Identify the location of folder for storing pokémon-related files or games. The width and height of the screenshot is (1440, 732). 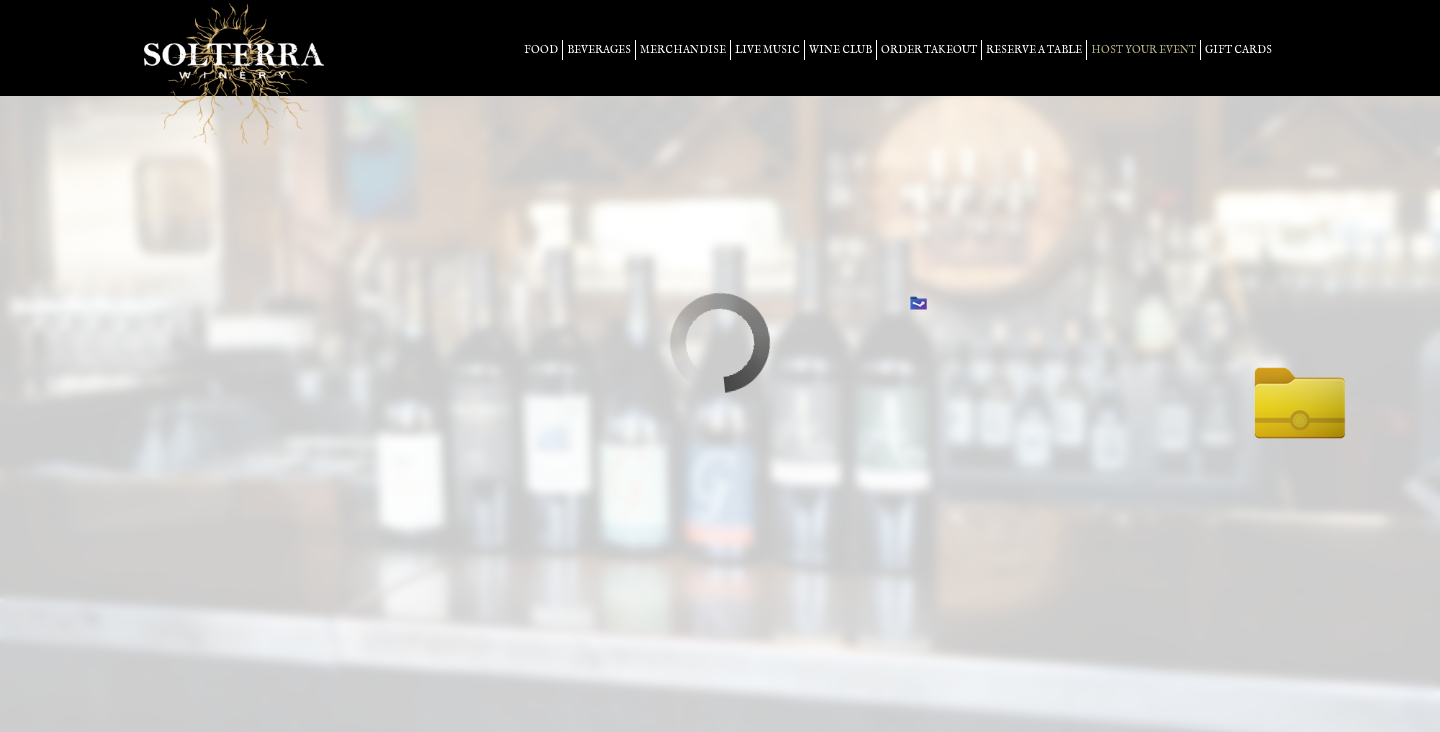
(1299, 405).